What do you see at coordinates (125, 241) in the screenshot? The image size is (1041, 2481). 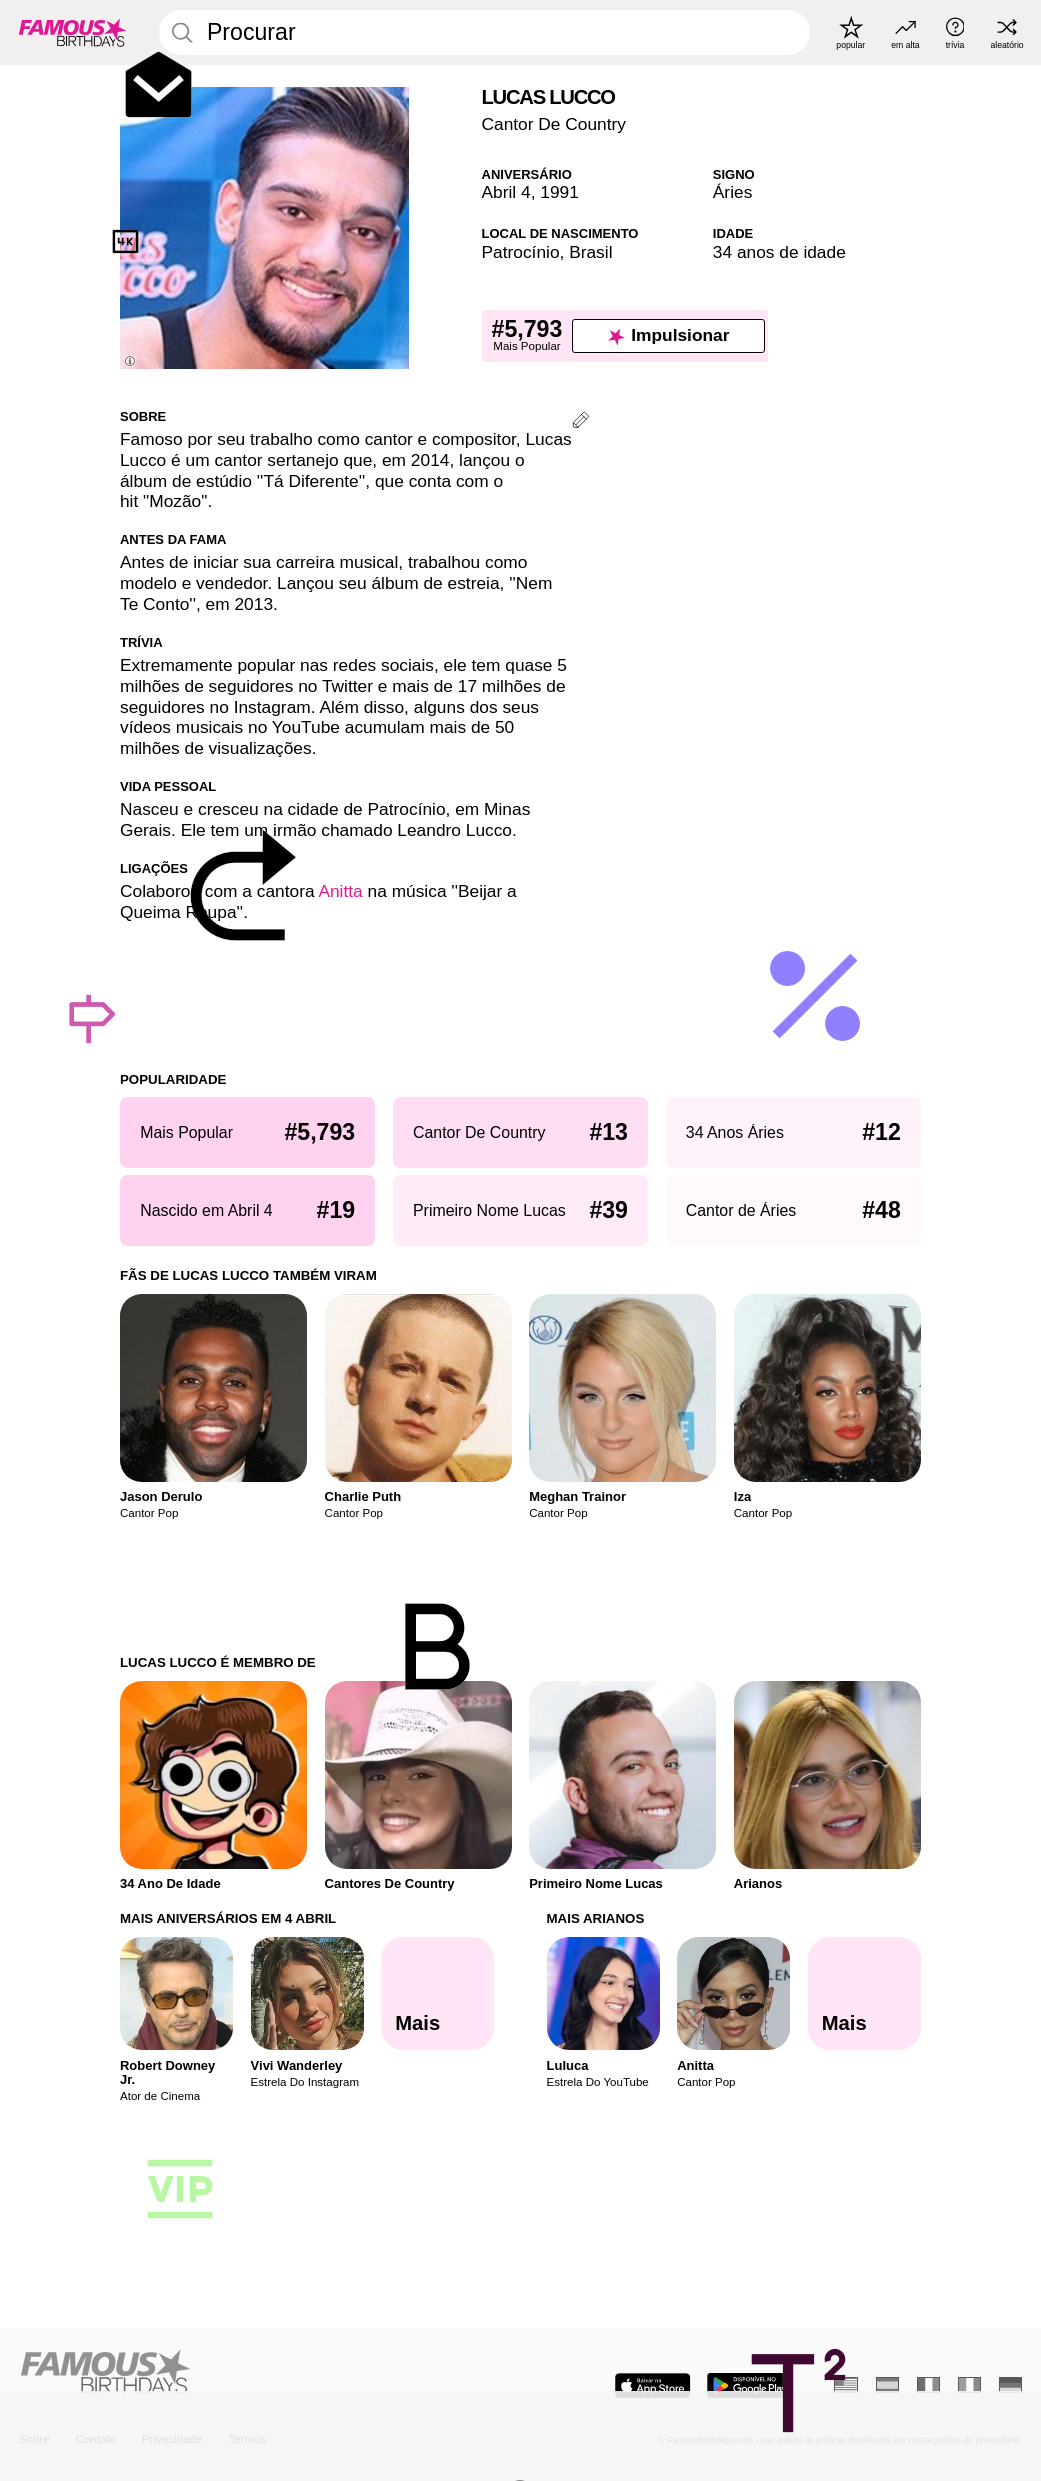 I see `indicates 4k video resolution is available` at bounding box center [125, 241].